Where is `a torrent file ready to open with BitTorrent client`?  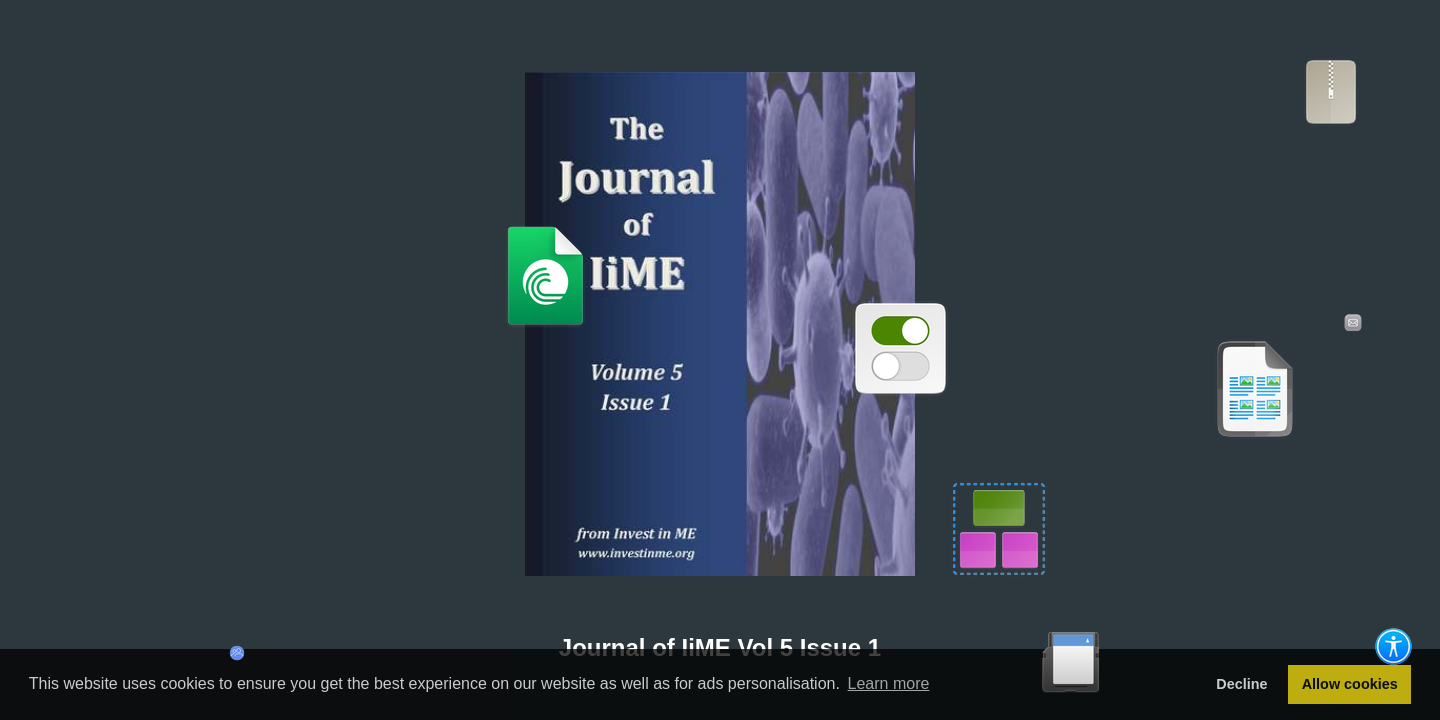
a torrent file ready to open with BitTorrent client is located at coordinates (545, 275).